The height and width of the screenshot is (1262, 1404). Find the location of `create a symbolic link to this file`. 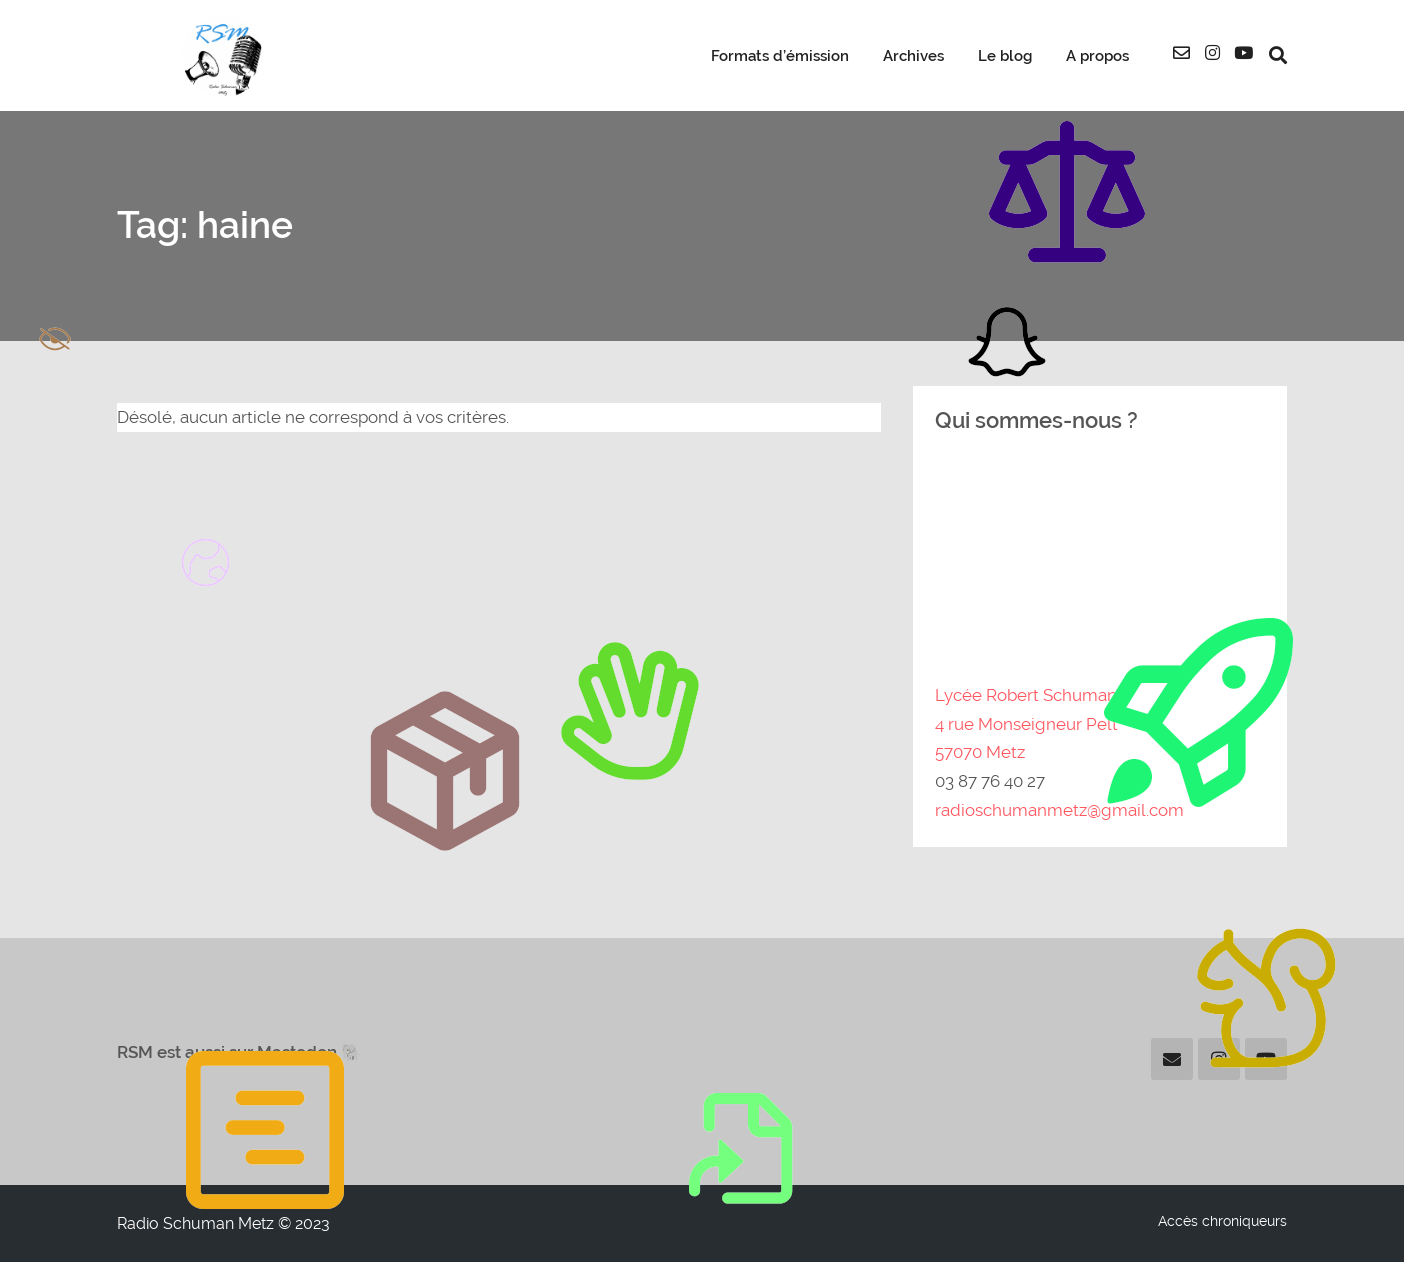

create a symbolic link to this file is located at coordinates (748, 1152).